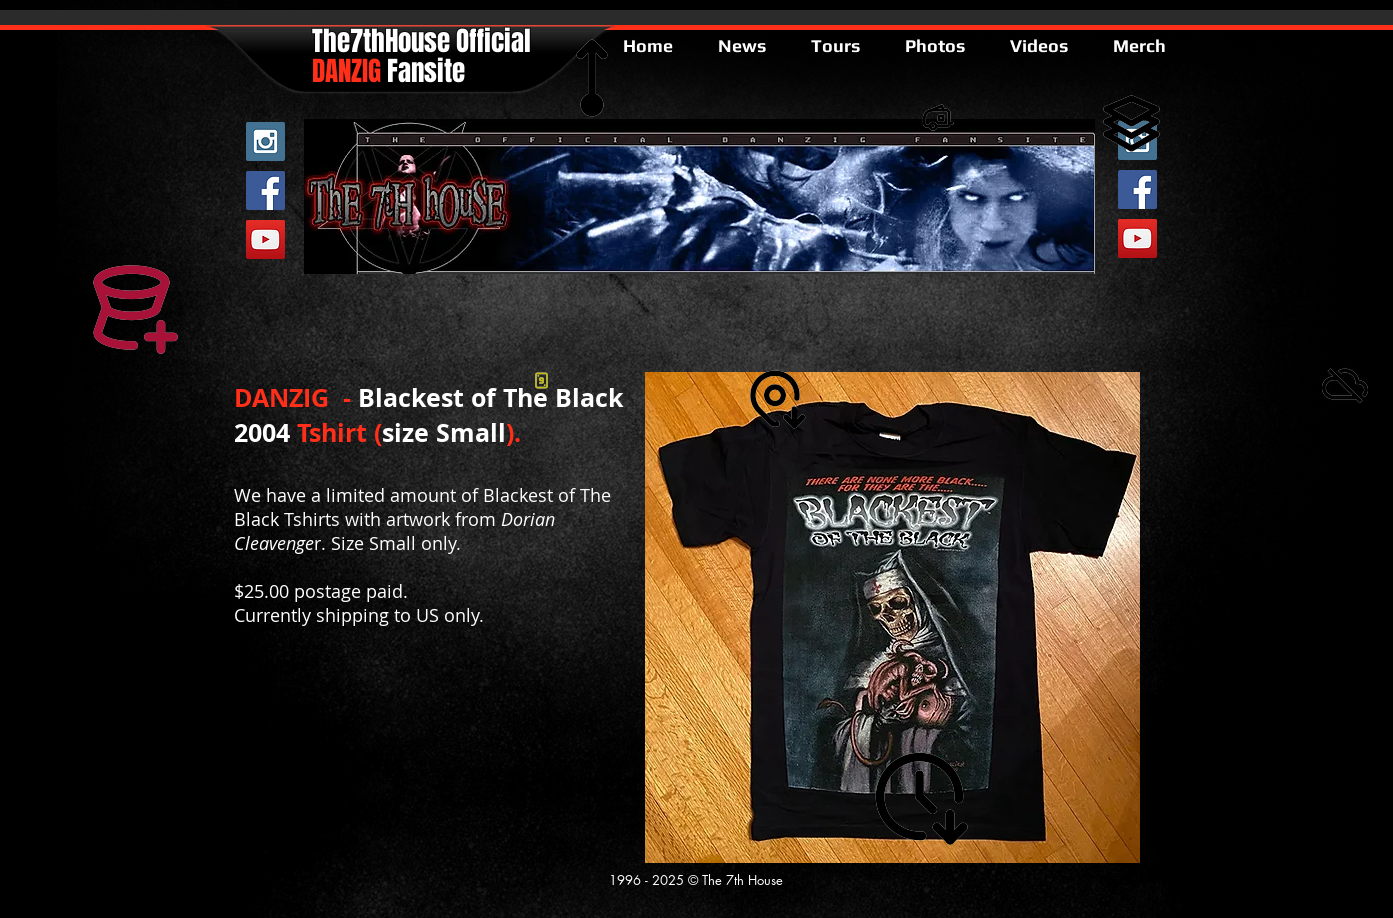 This screenshot has width=1393, height=918. What do you see at coordinates (592, 78) in the screenshot?
I see `scroll to top of page` at bounding box center [592, 78].